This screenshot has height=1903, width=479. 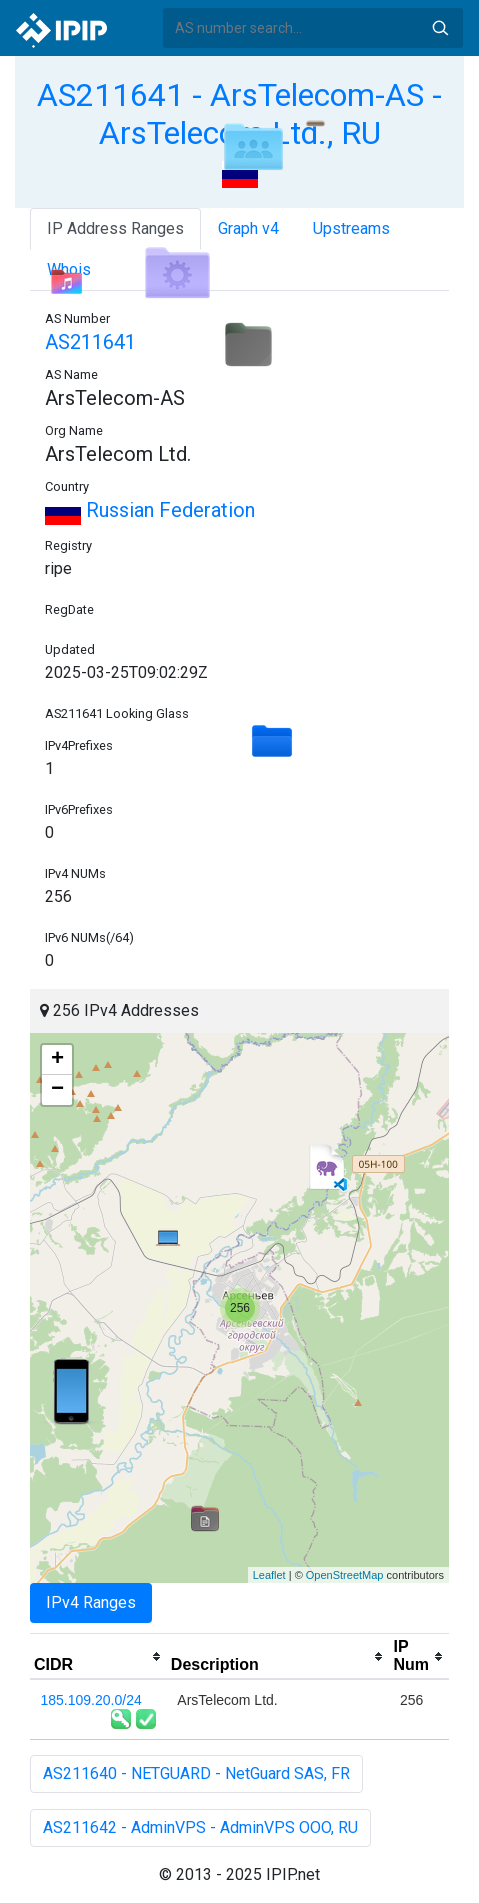 I want to click on open a PHP file in Visual Studio Code, so click(x=327, y=1168).